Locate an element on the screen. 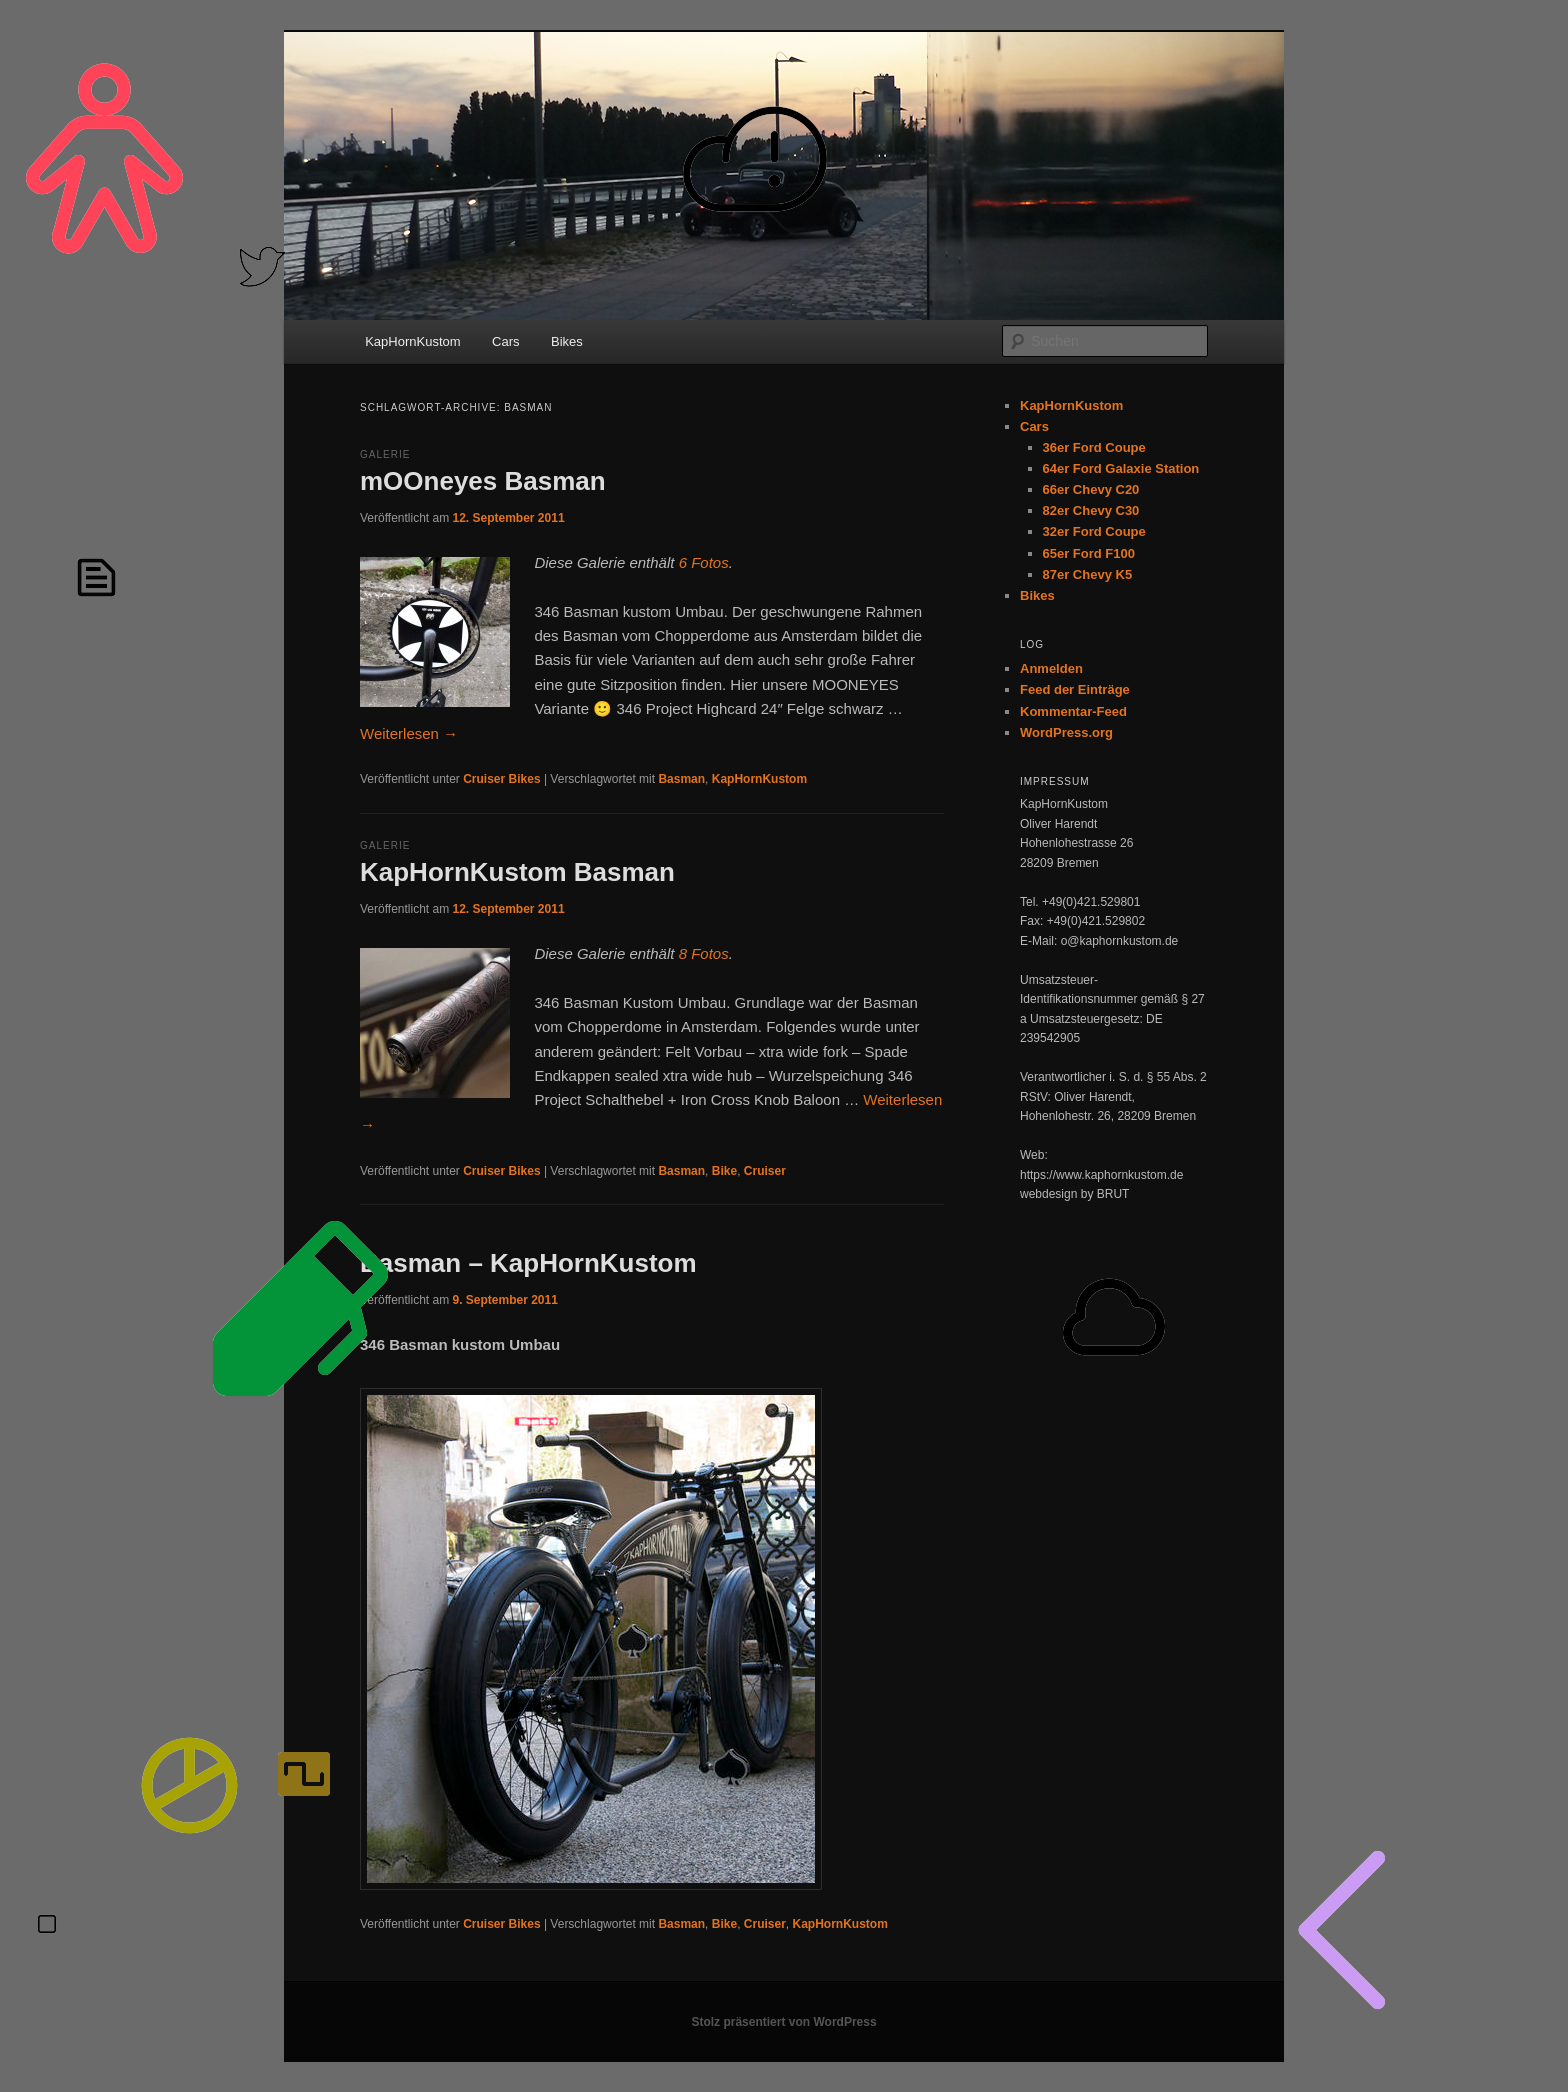 The image size is (1568, 2092). view text document or snippet is located at coordinates (96, 577).